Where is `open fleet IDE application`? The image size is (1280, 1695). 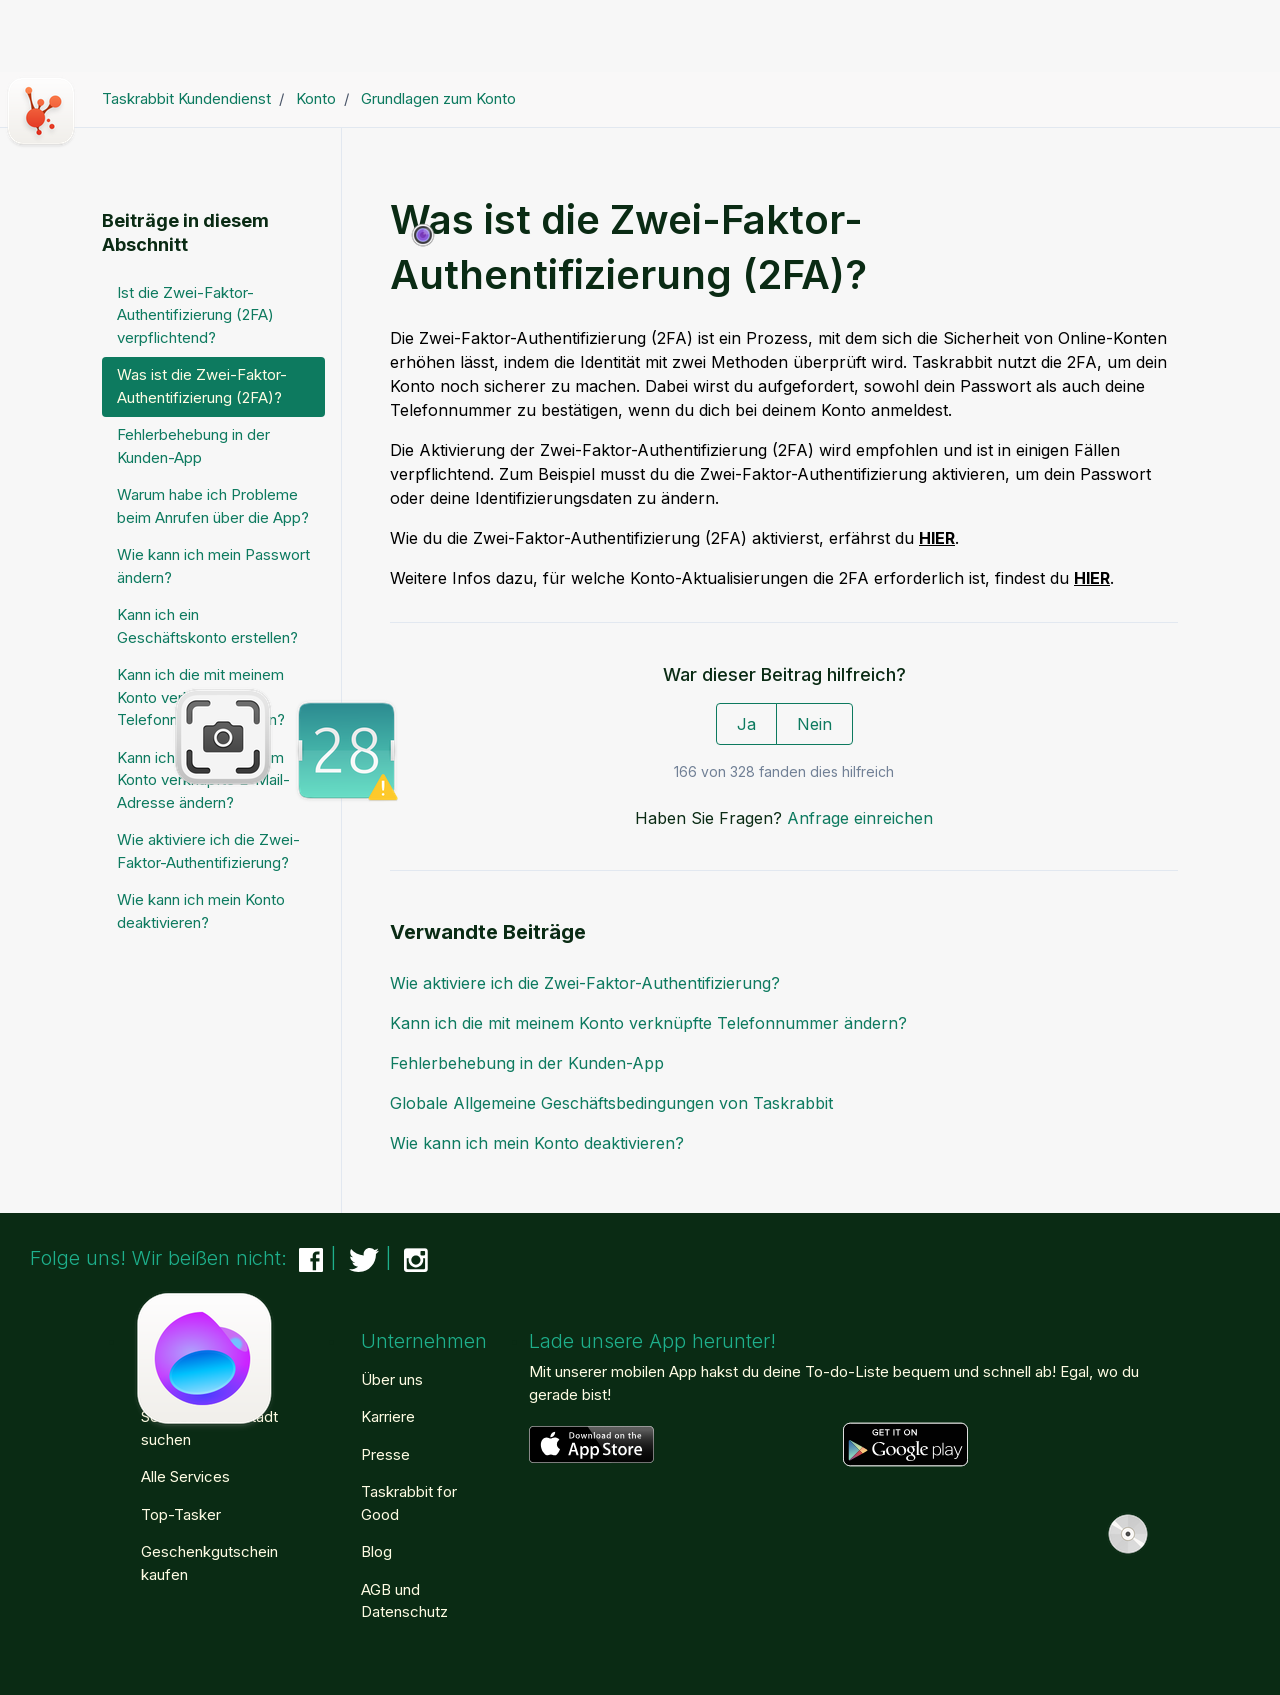 open fleet IDE application is located at coordinates (202, 1358).